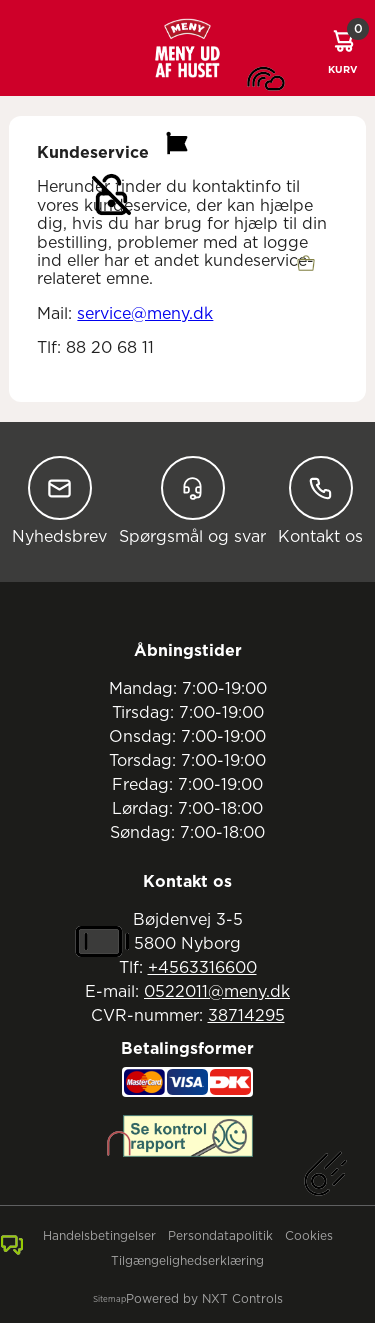 The width and height of the screenshot is (375, 1323). Describe the element at coordinates (119, 1144) in the screenshot. I see `indicates set intersection in data filtering` at that location.